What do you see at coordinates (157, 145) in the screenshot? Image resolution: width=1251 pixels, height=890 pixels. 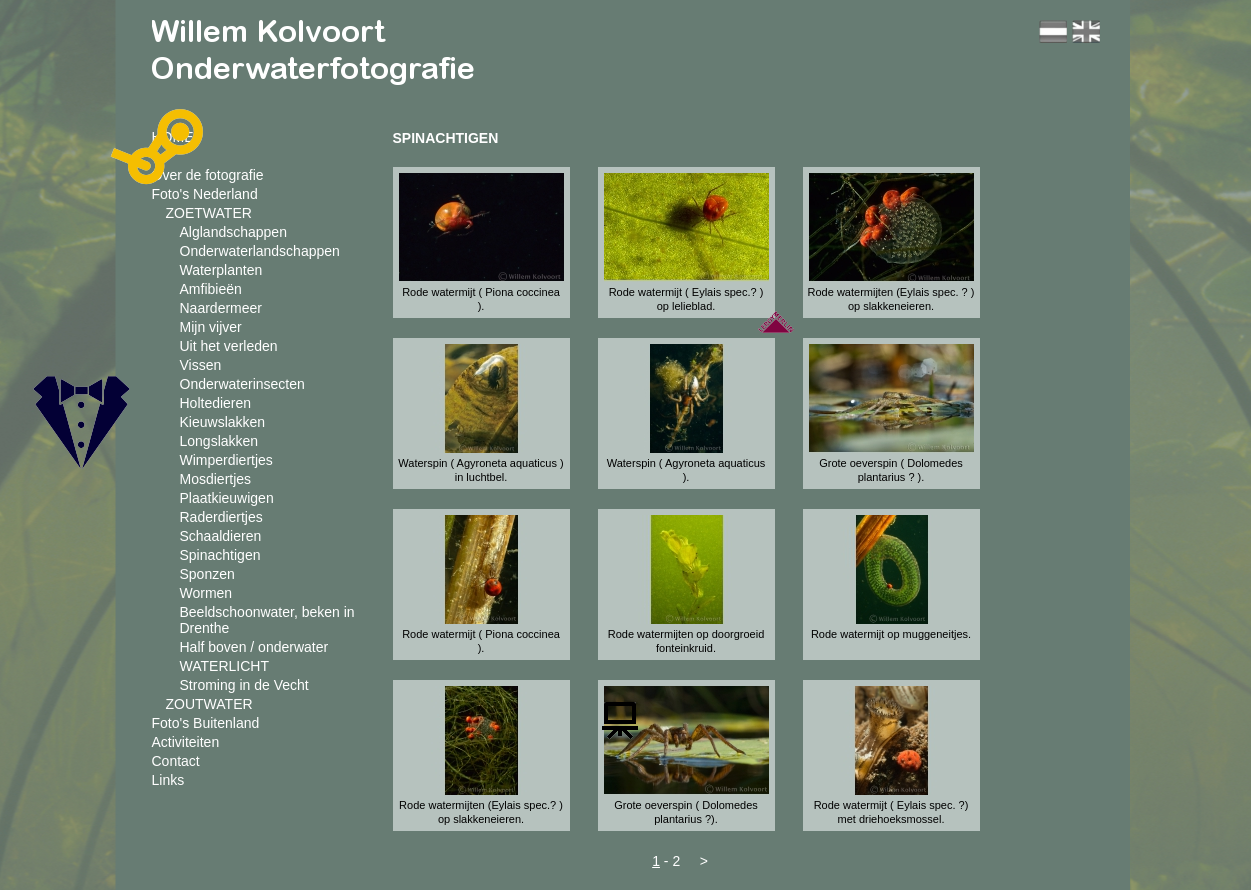 I see `open Steam gaming platform` at bounding box center [157, 145].